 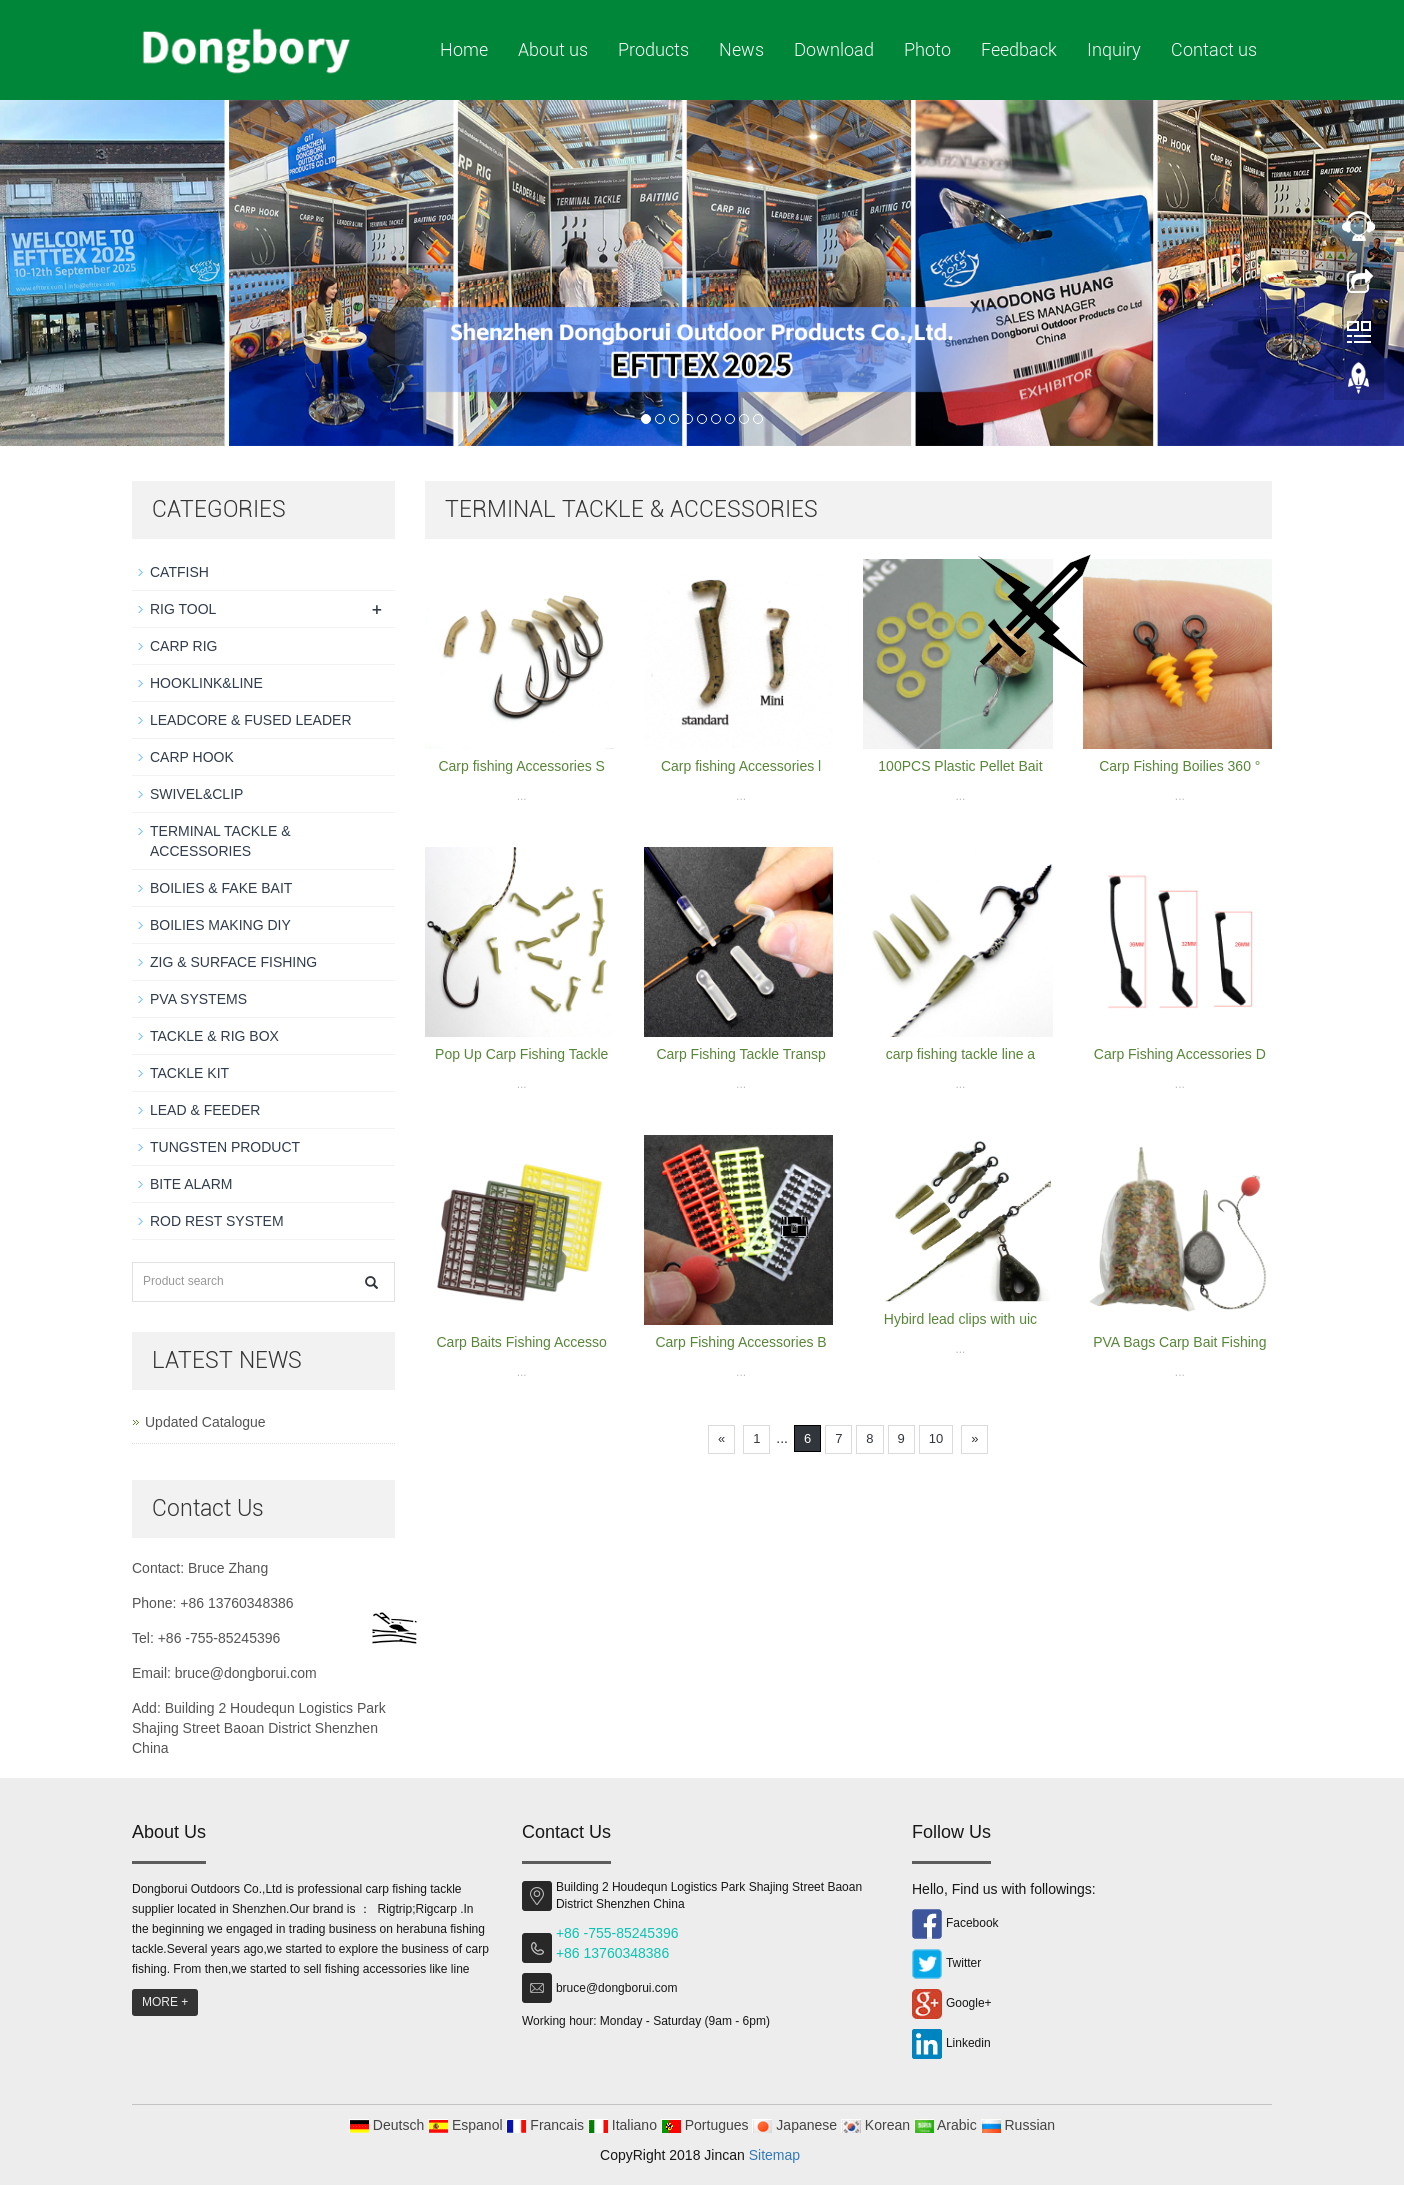 I want to click on select zeus's lightning sword weapon, so click(x=1033, y=611).